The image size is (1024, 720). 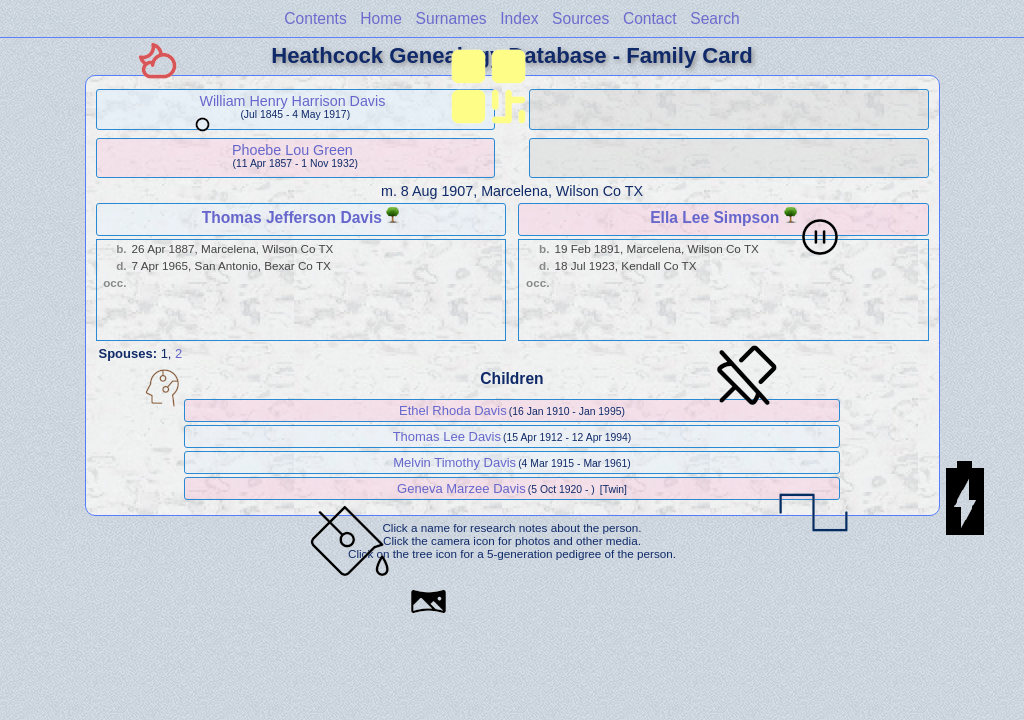 I want to click on fill an area with a selected color, so click(x=348, y=543).